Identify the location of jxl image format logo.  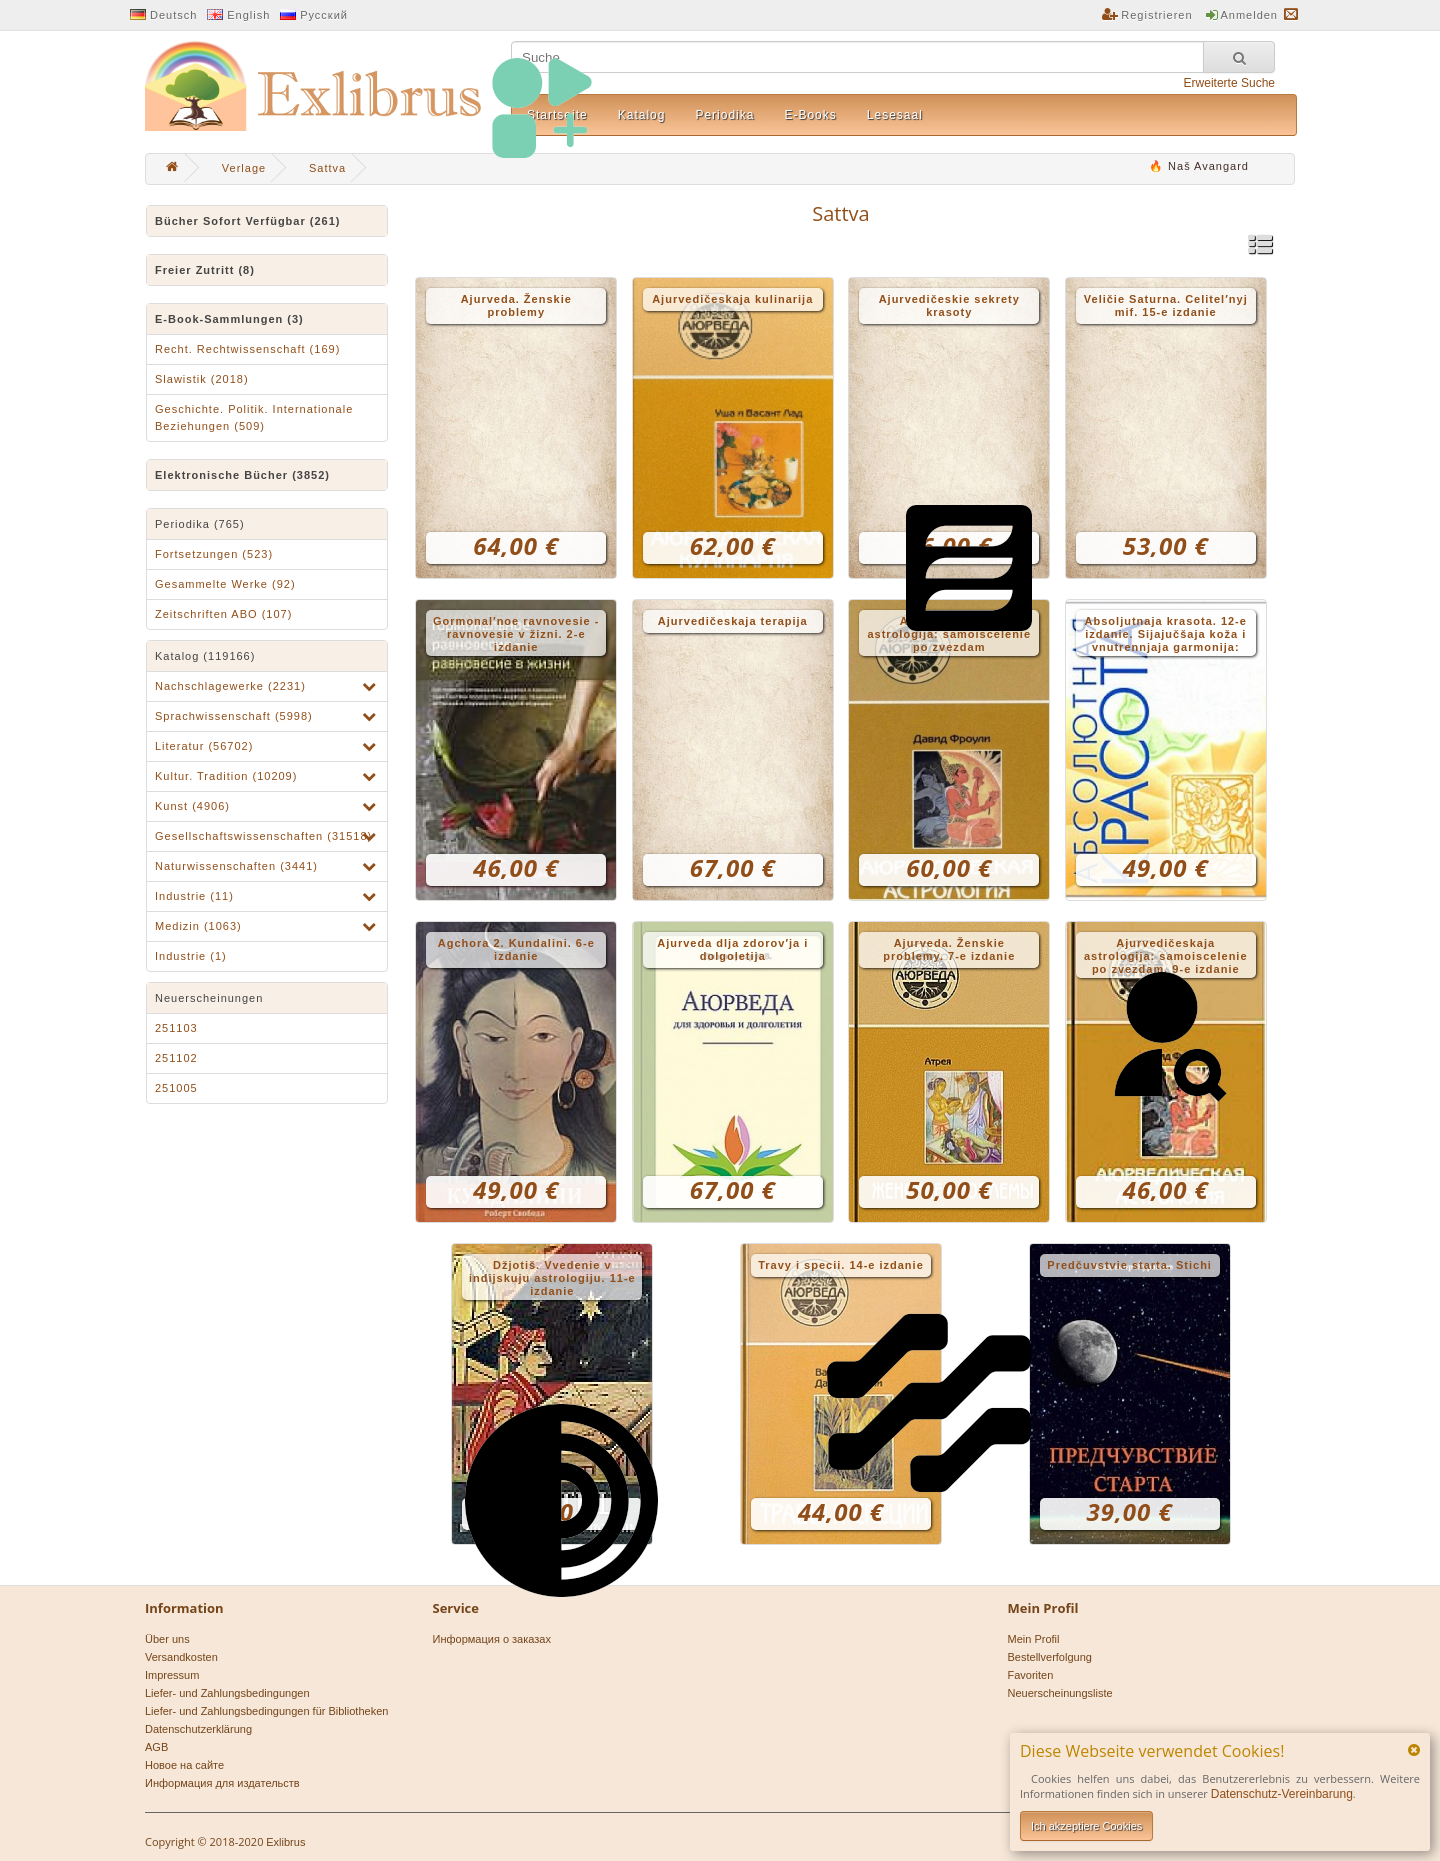
(969, 568).